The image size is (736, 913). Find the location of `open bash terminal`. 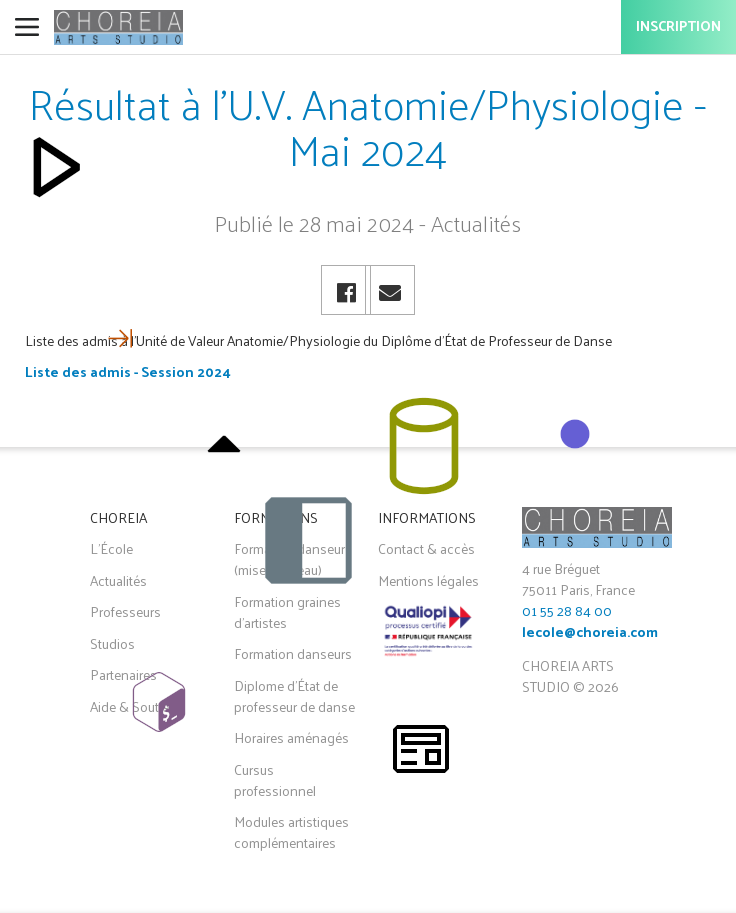

open bash terminal is located at coordinates (159, 702).